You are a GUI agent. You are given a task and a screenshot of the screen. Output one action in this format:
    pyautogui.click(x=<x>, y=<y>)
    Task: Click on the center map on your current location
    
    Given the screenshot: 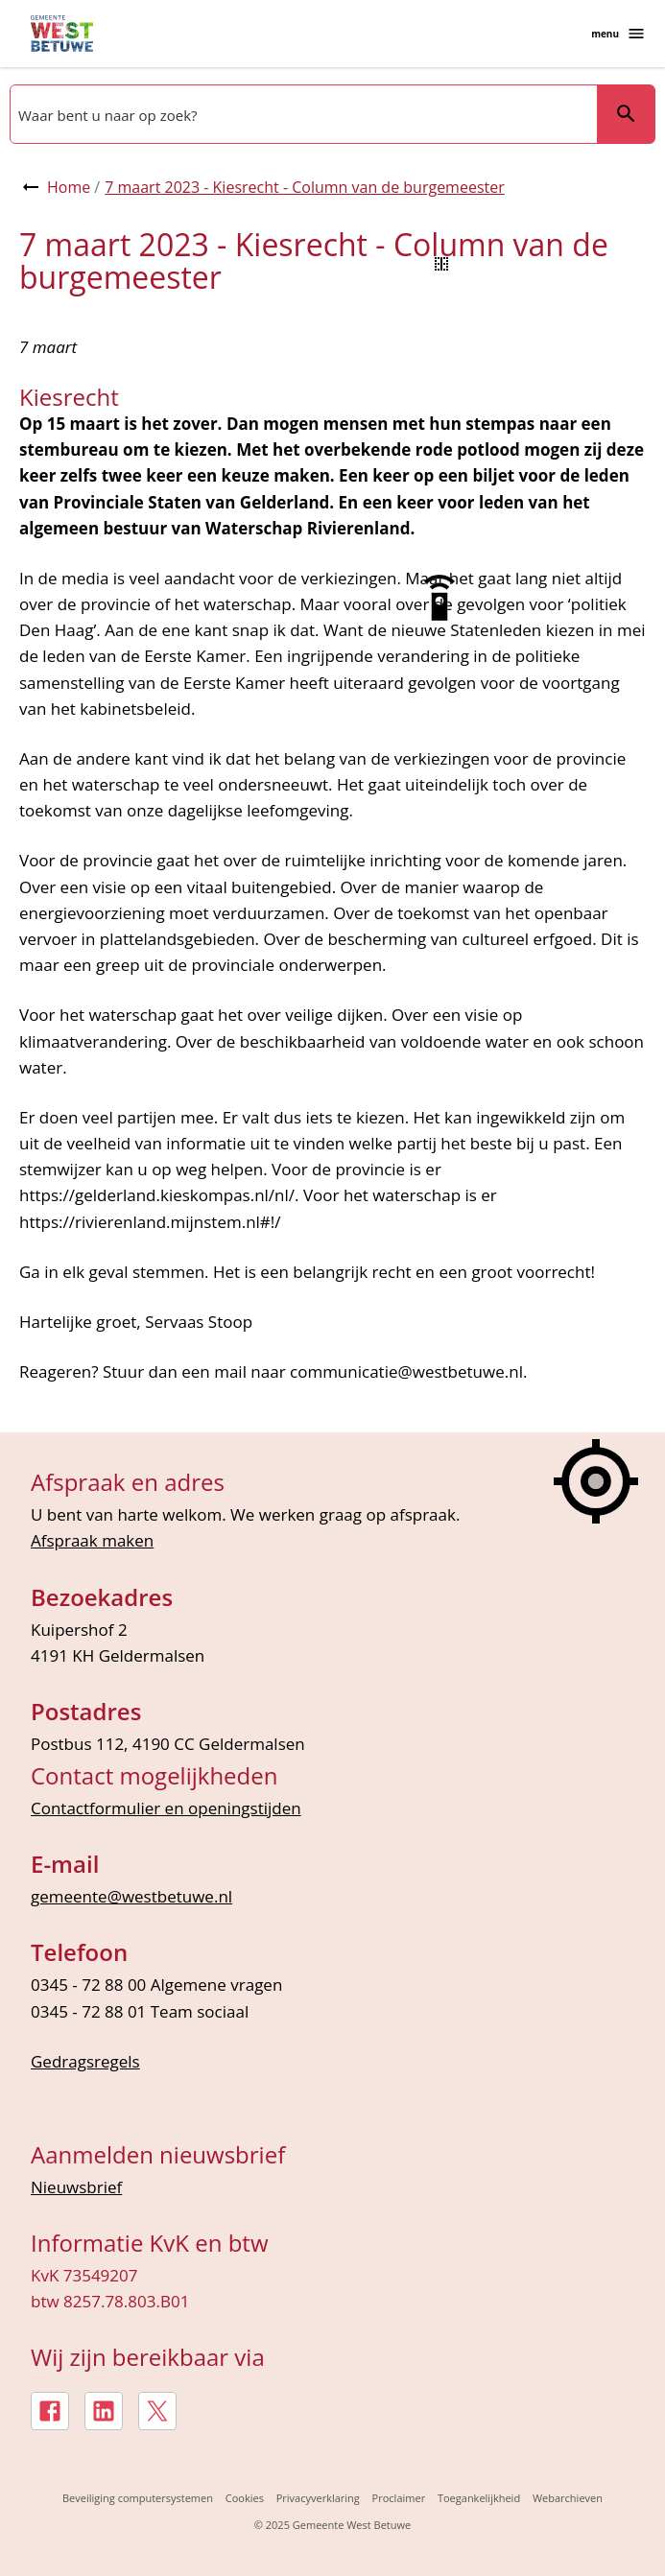 What is the action you would take?
    pyautogui.click(x=596, y=1481)
    